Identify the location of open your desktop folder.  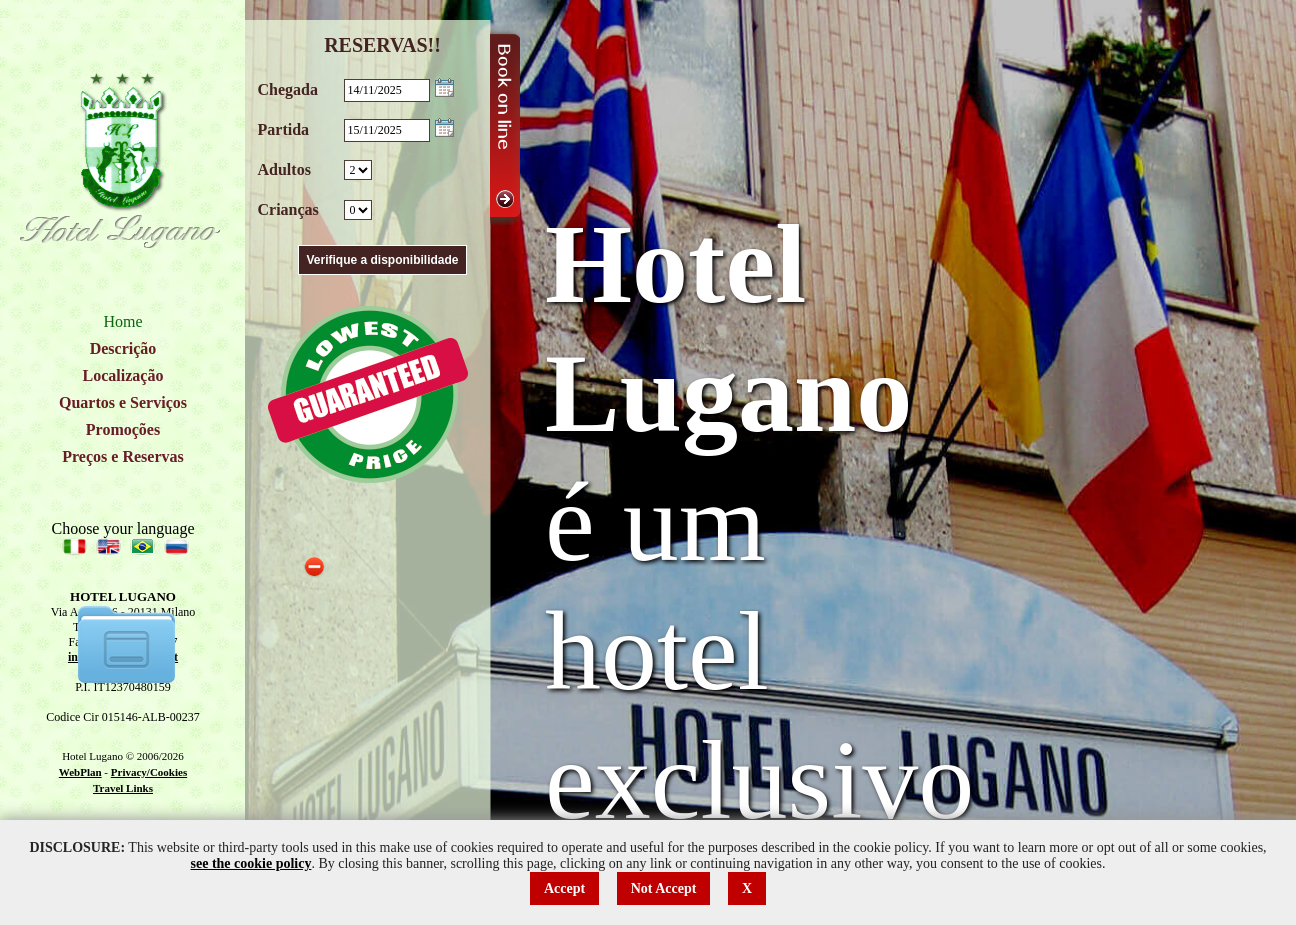
(126, 644).